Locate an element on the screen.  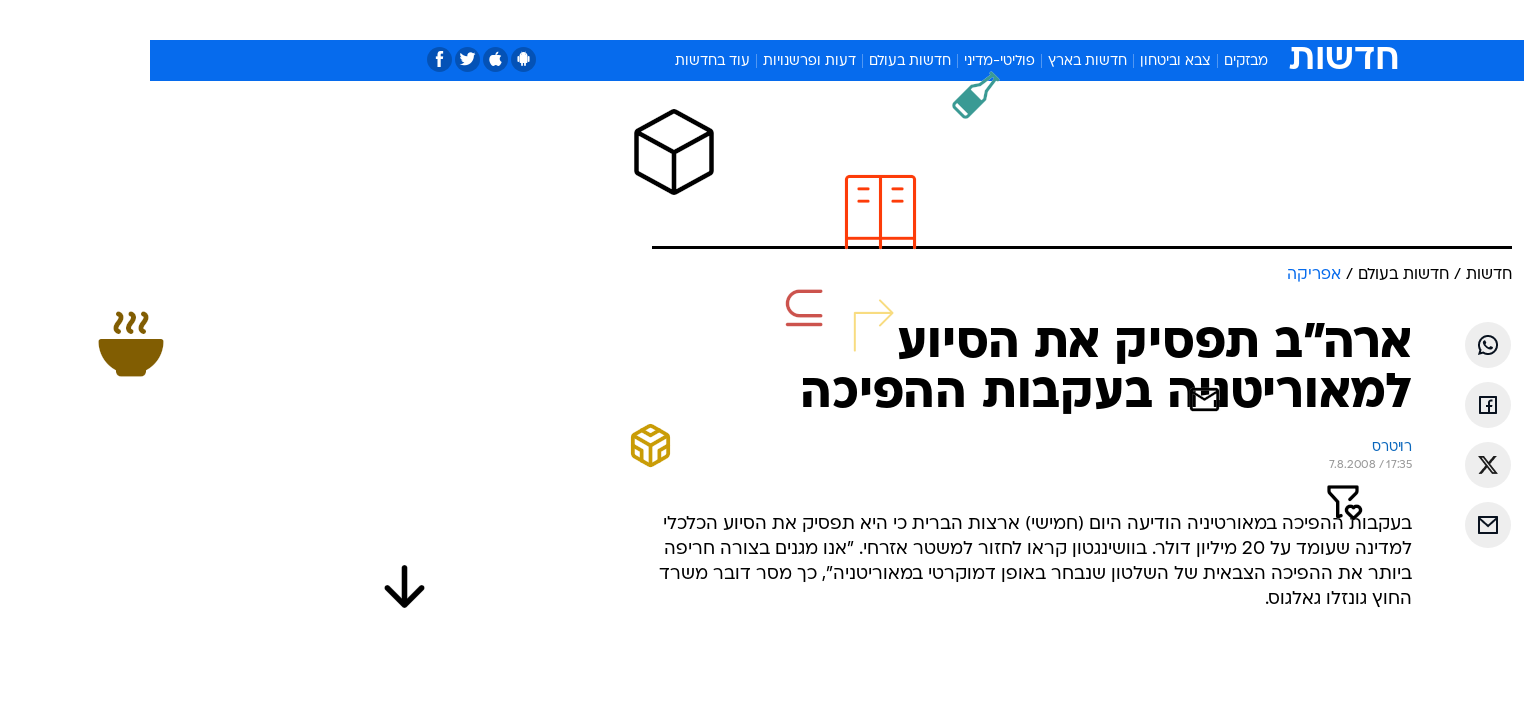
filter by favorites is located at coordinates (1343, 501).